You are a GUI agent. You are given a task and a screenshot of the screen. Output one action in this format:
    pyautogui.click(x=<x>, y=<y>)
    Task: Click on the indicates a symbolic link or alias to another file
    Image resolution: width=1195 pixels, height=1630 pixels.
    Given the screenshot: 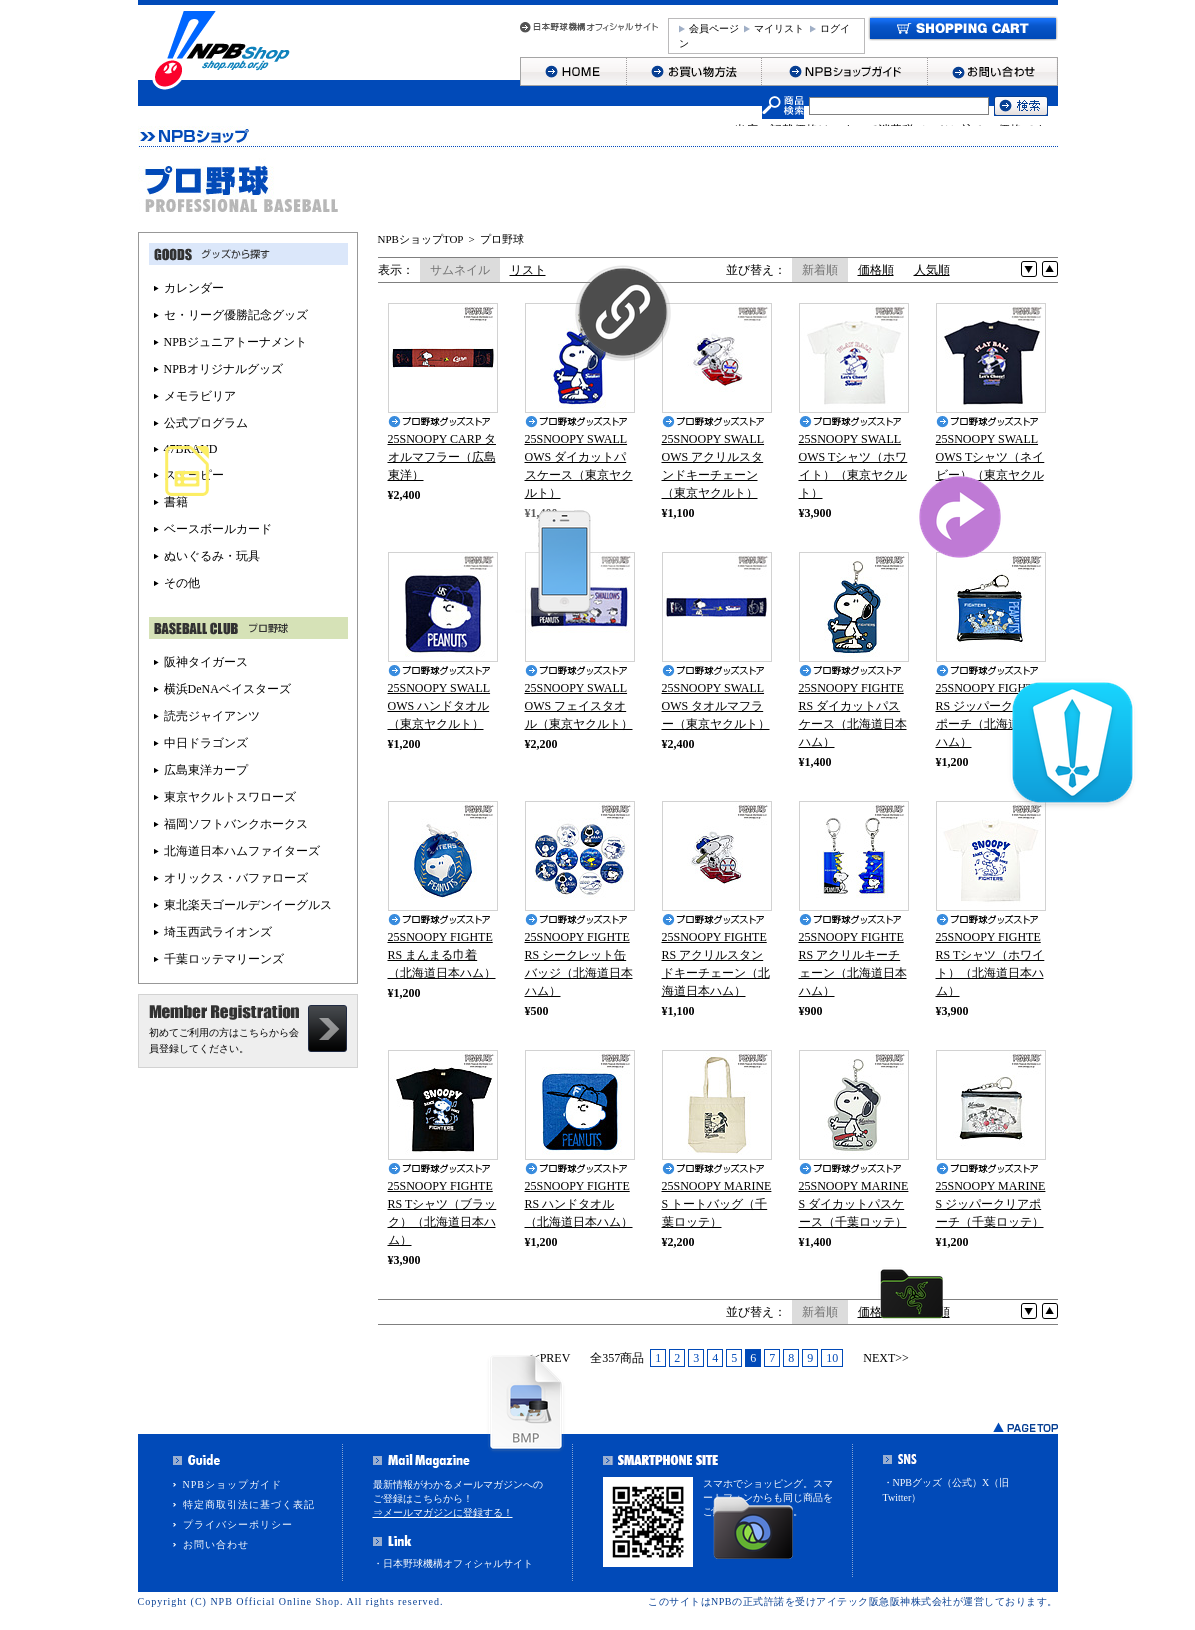 What is the action you would take?
    pyautogui.click(x=623, y=312)
    